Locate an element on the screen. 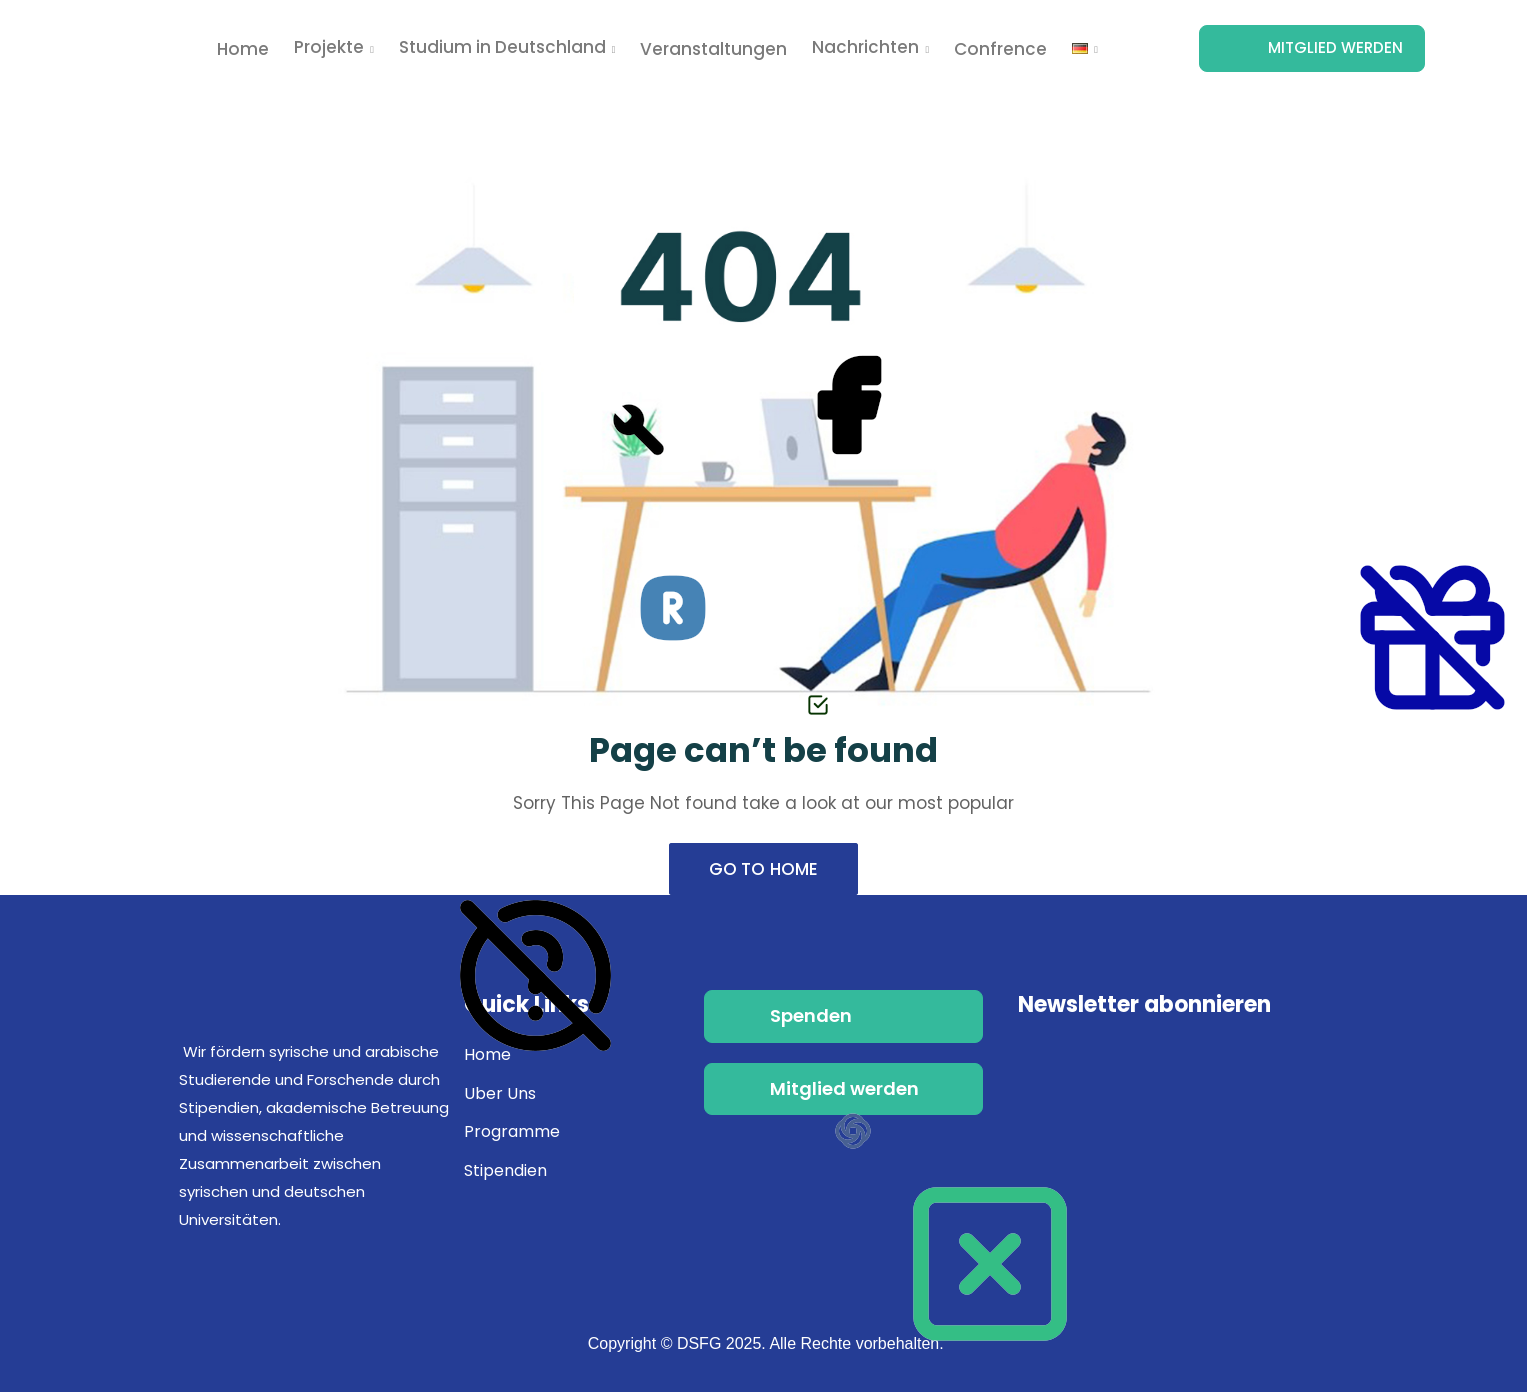 The height and width of the screenshot is (1392, 1527). a selected or completed item is located at coordinates (818, 705).